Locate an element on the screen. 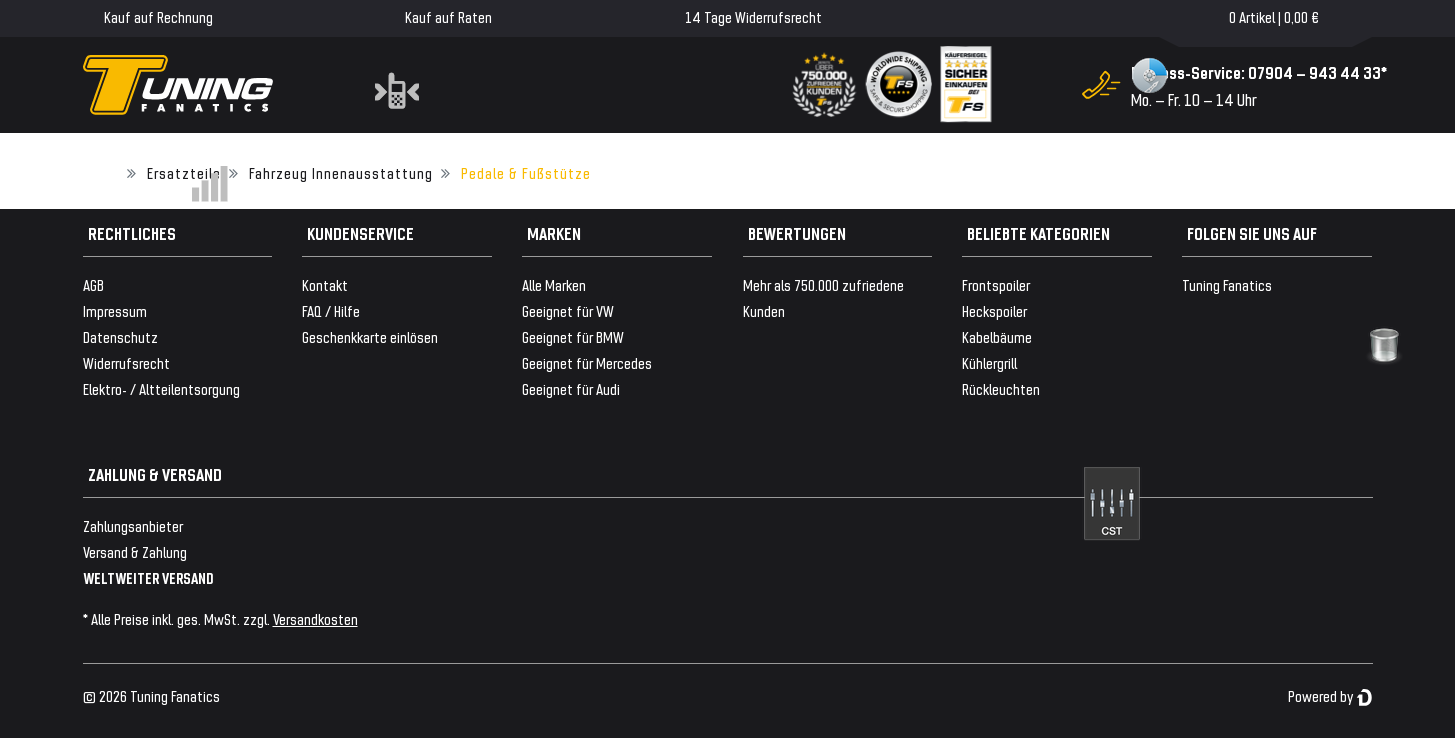 This screenshot has width=1455, height=738. open the trash or recycle bin is located at coordinates (1384, 344).